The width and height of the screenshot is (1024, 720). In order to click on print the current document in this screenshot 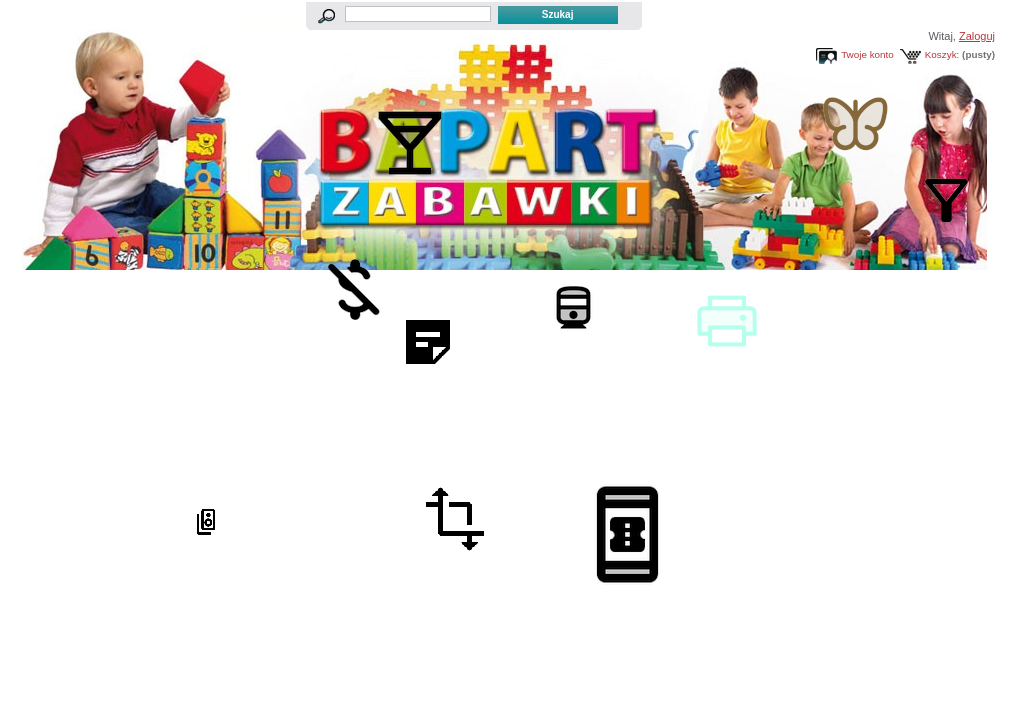, I will do `click(727, 321)`.